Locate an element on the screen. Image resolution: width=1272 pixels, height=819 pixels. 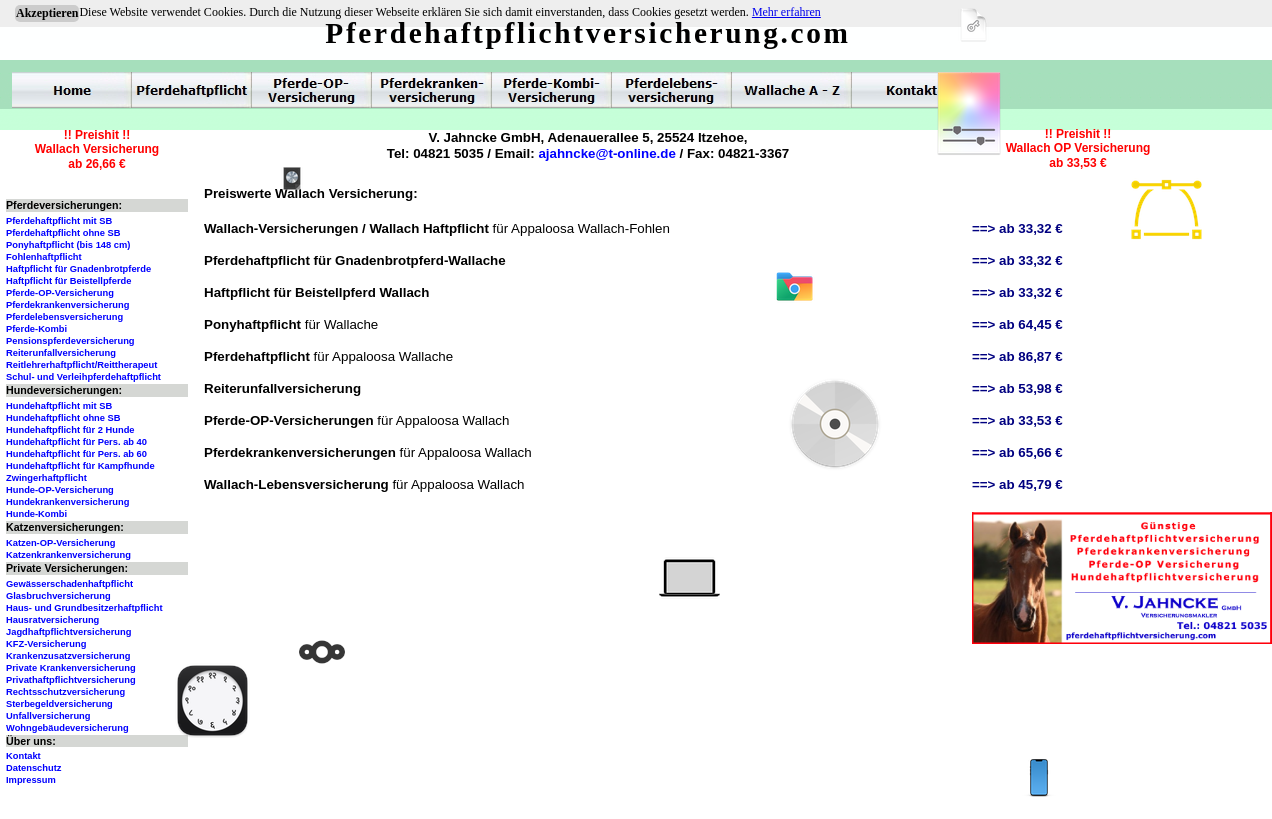
open folder containing google chrome files is located at coordinates (794, 287).